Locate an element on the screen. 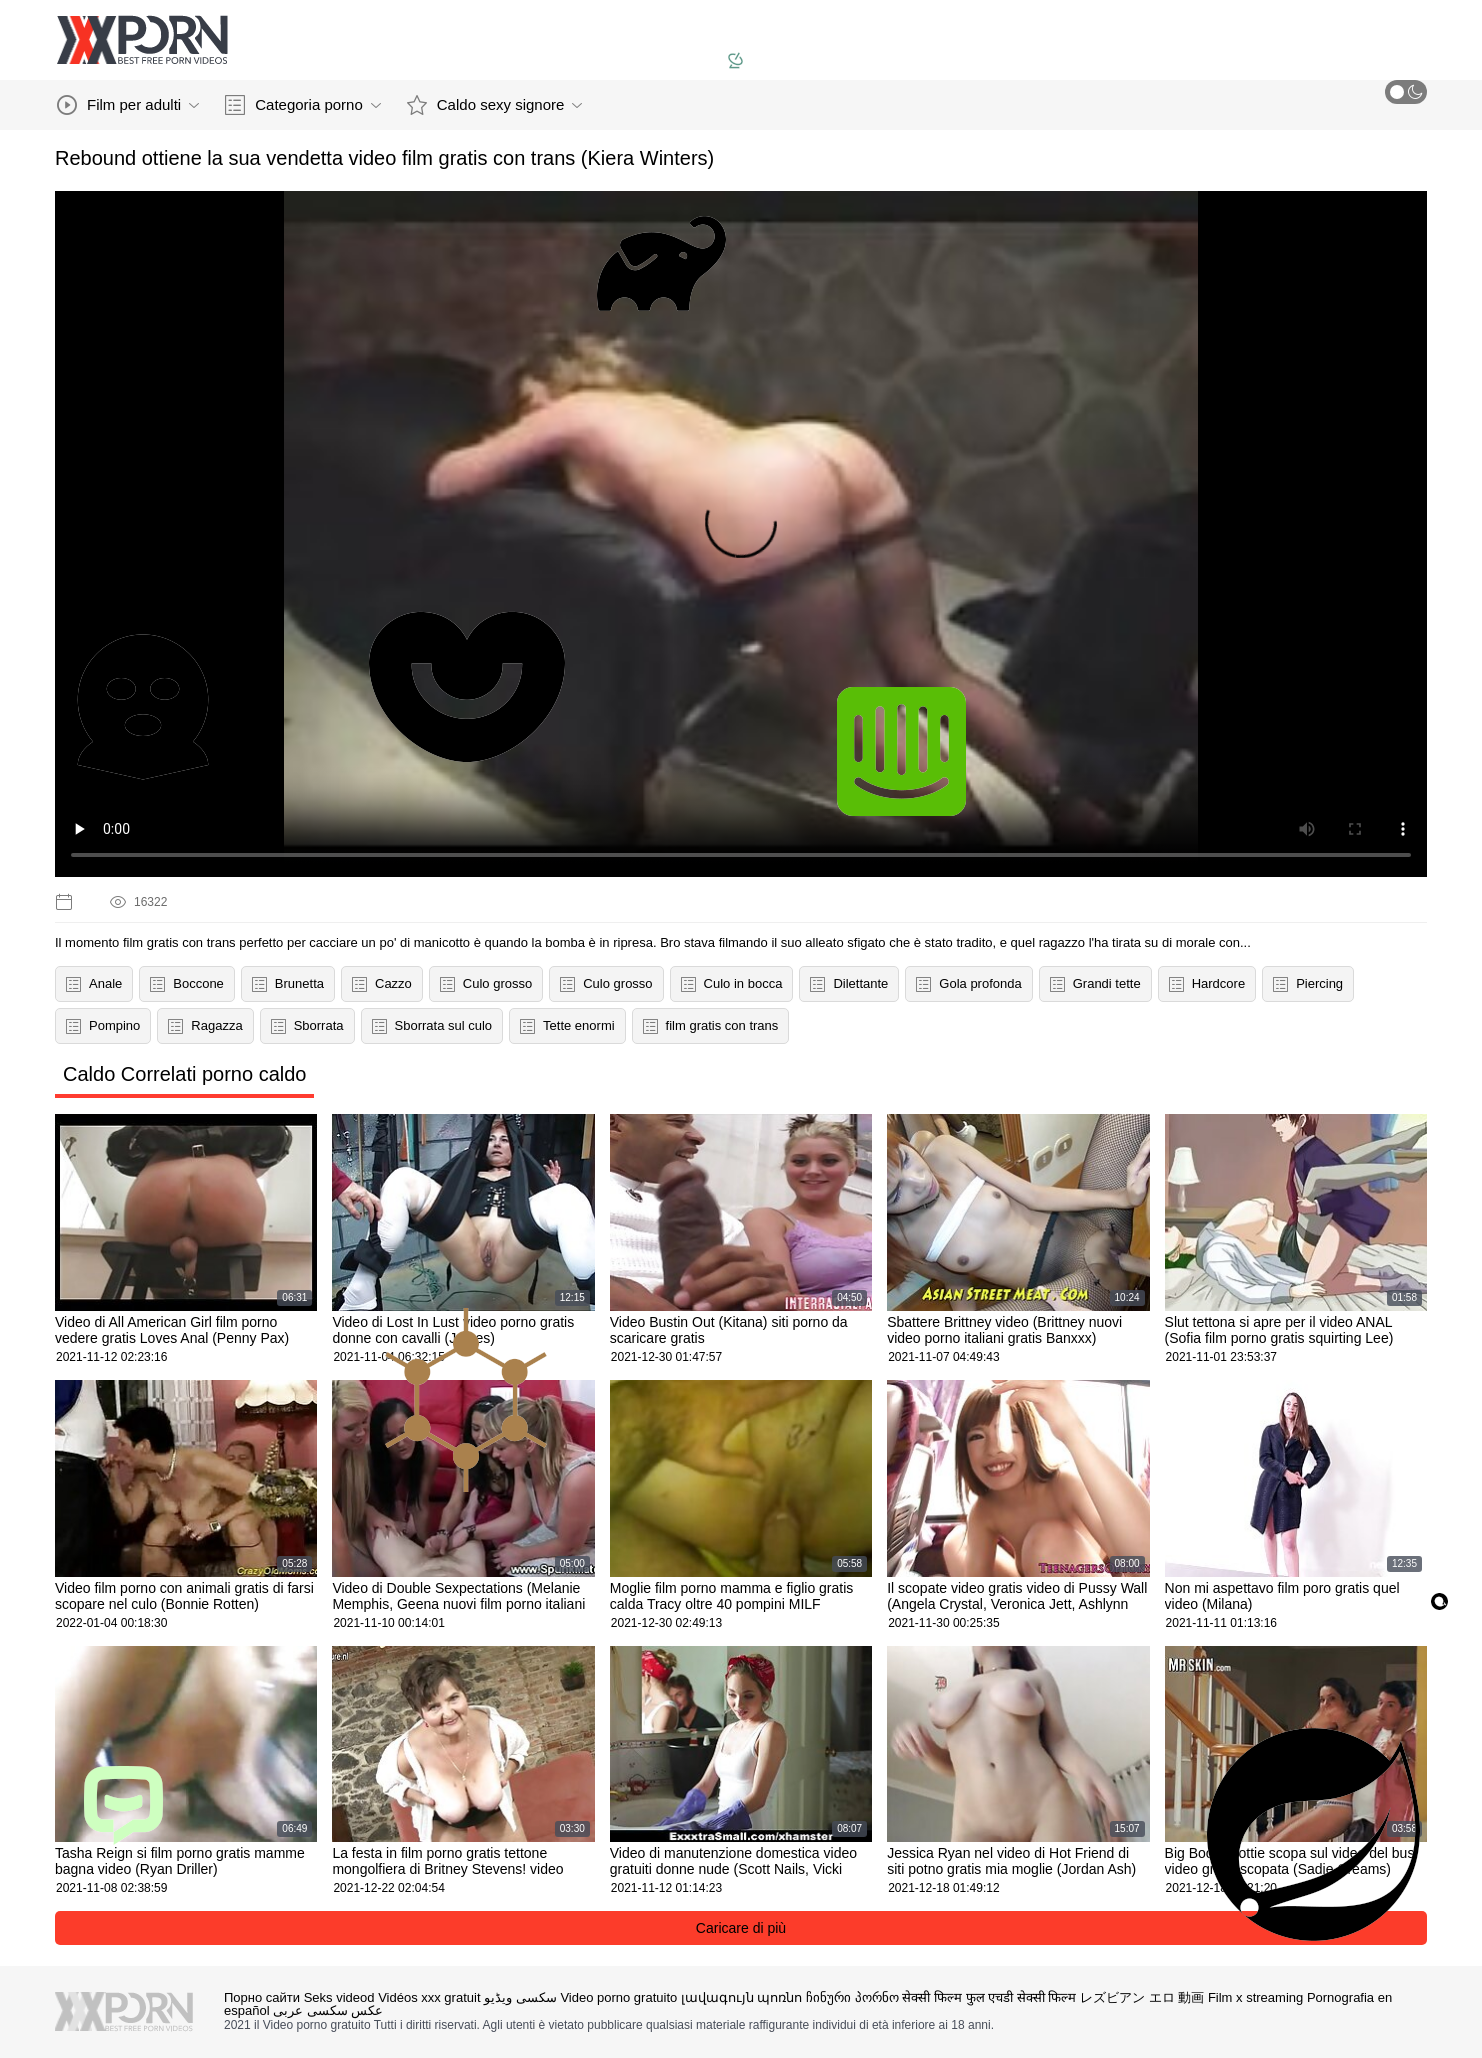 The image size is (1482, 2058). Apache ECharts logo is located at coordinates (1439, 1601).